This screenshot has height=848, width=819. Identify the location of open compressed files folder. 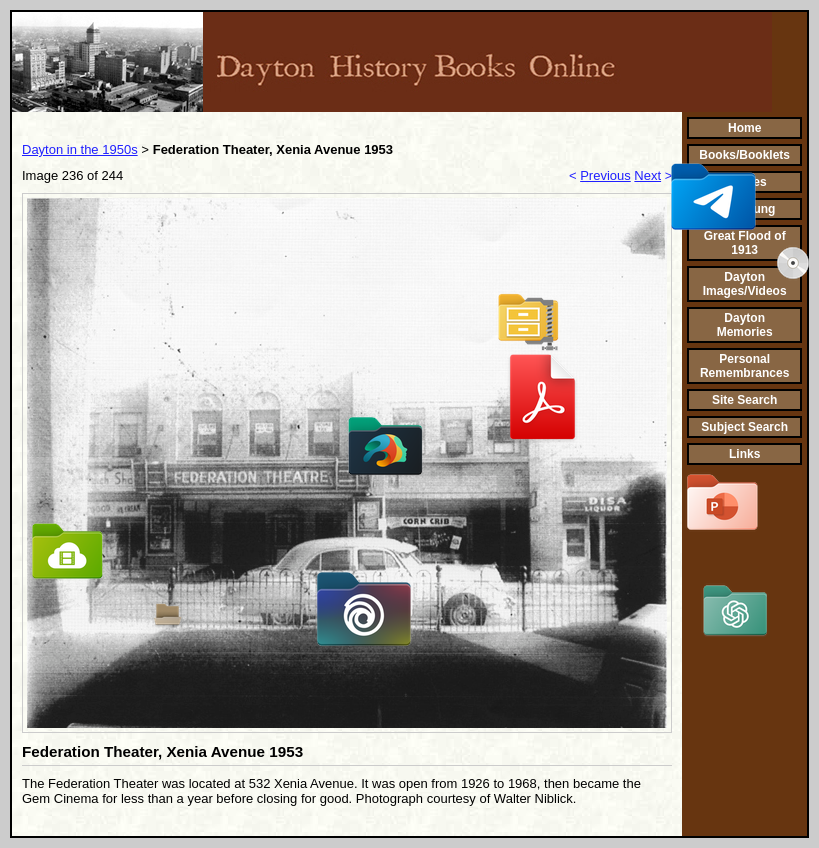
(528, 319).